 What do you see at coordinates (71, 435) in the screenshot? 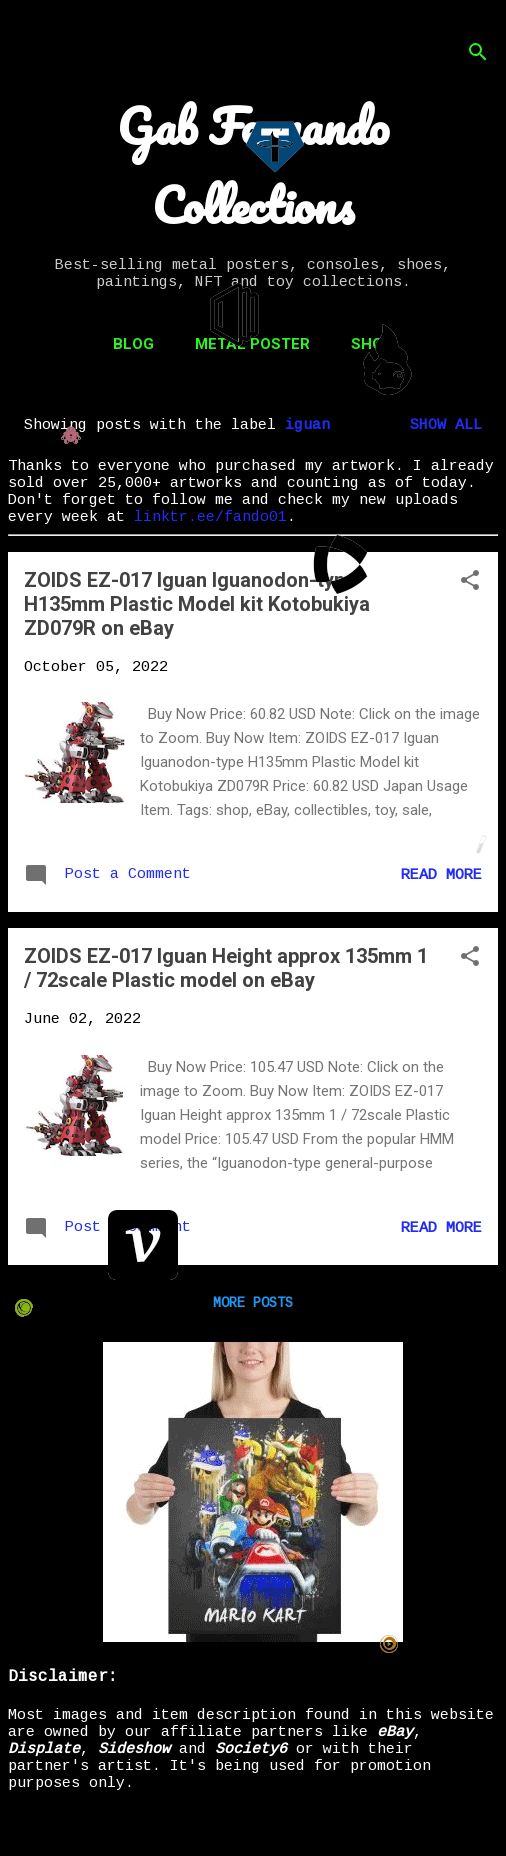
I see `open cryptomator encryption app` at bounding box center [71, 435].